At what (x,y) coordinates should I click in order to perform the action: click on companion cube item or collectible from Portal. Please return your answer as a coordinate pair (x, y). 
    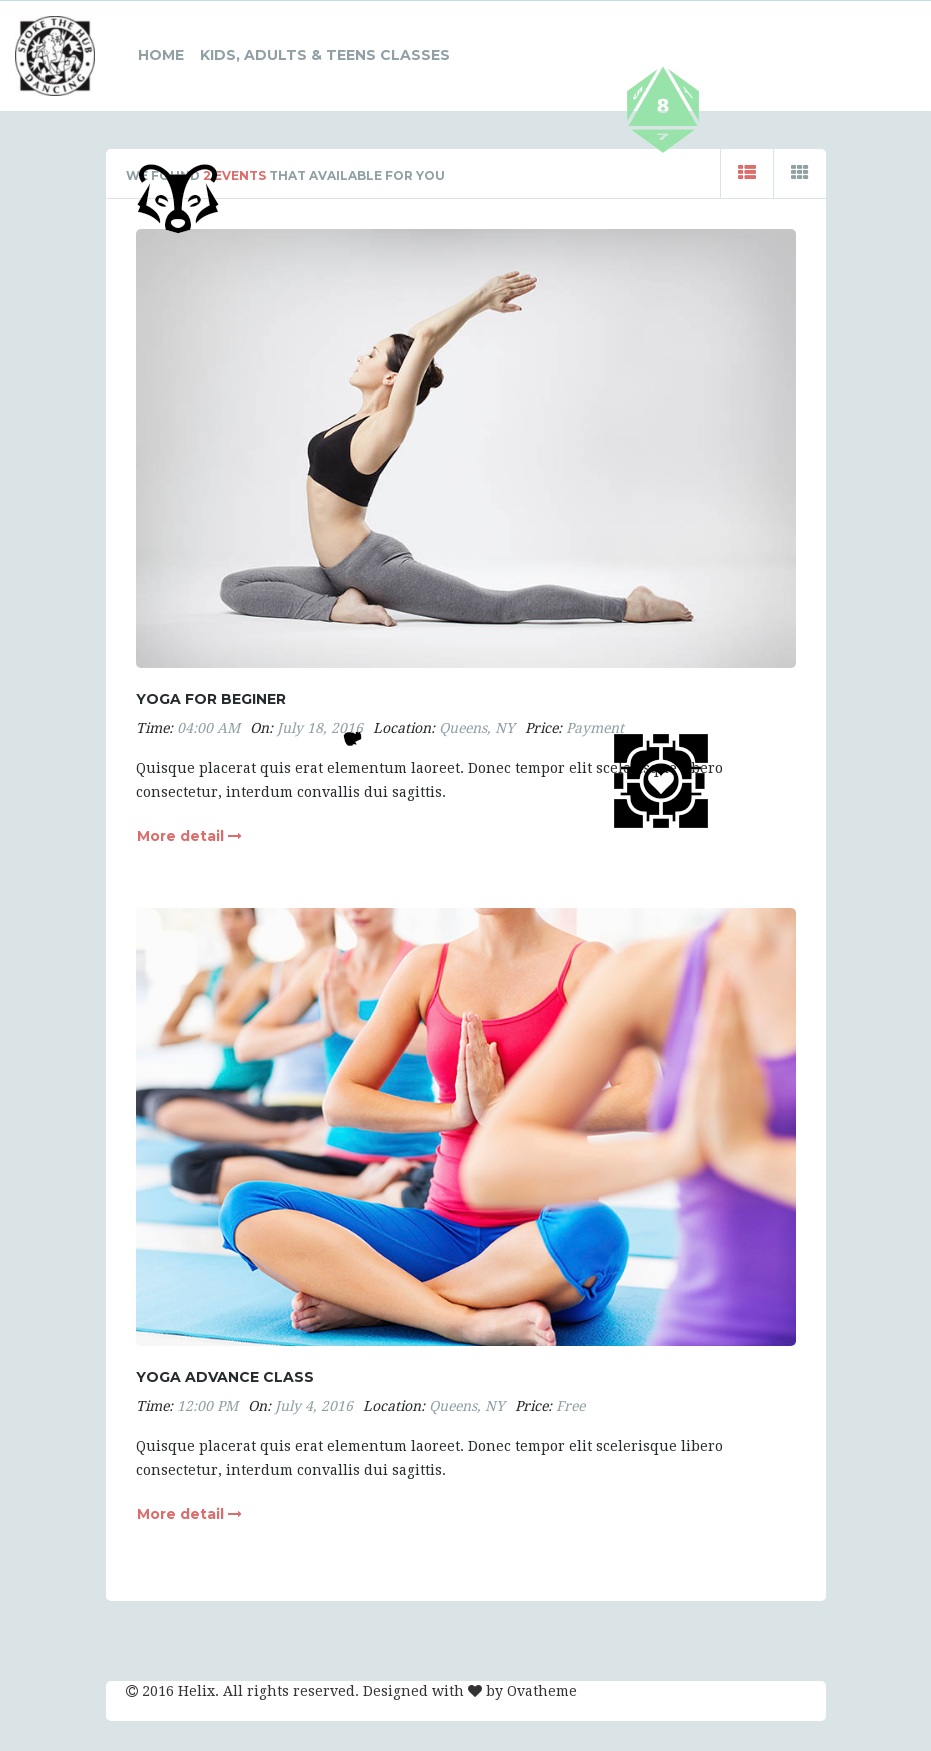
    Looking at the image, I should click on (661, 781).